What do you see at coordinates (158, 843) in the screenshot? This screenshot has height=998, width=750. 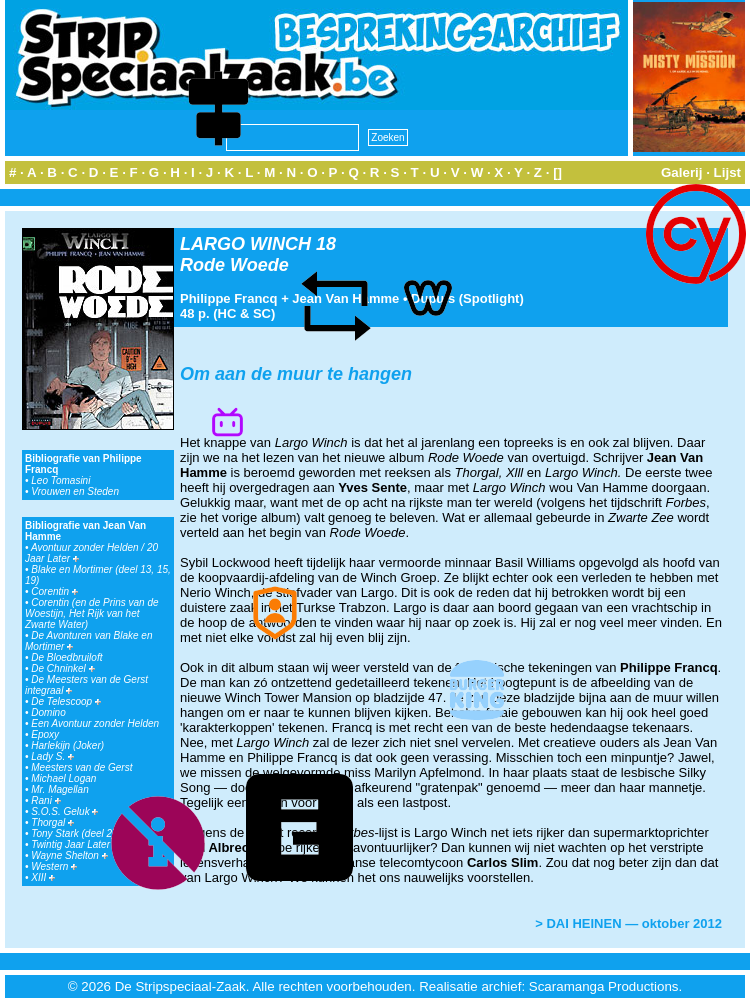 I see `information or help is unavailable` at bounding box center [158, 843].